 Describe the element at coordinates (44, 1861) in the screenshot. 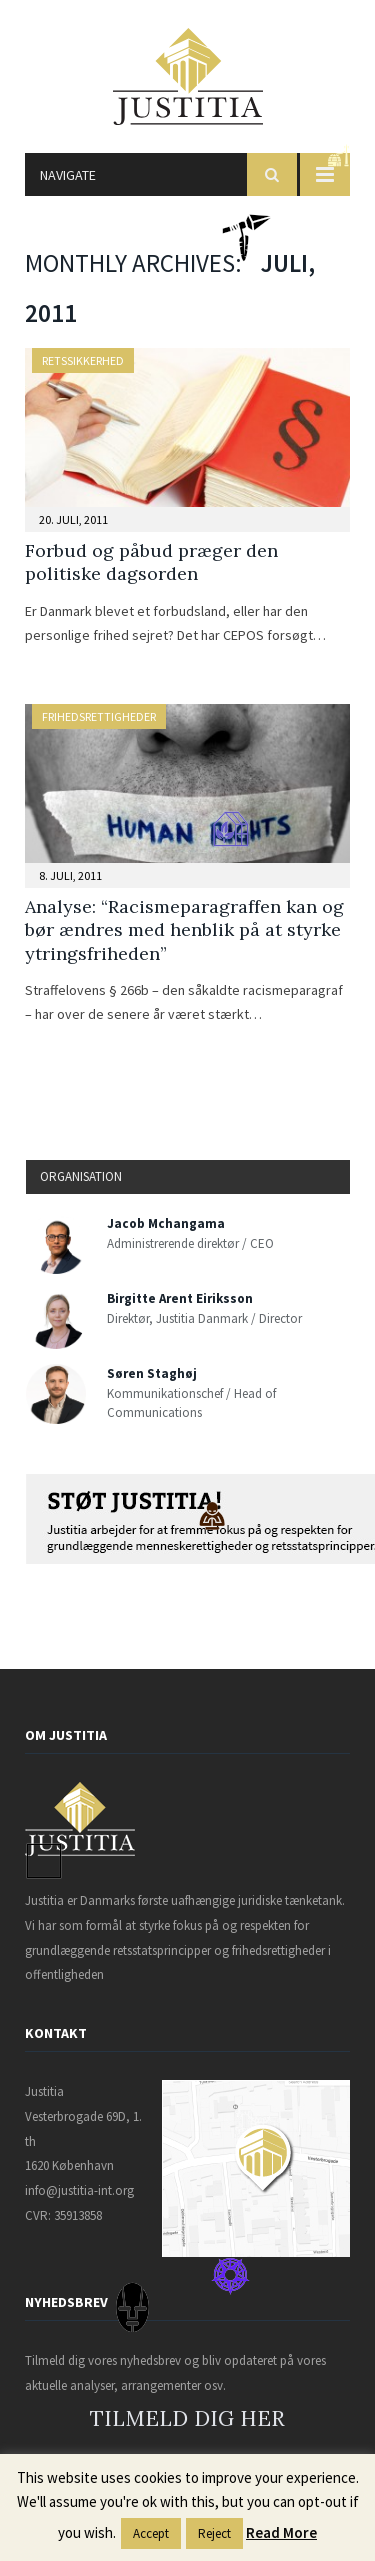

I see `stop media playback` at that location.